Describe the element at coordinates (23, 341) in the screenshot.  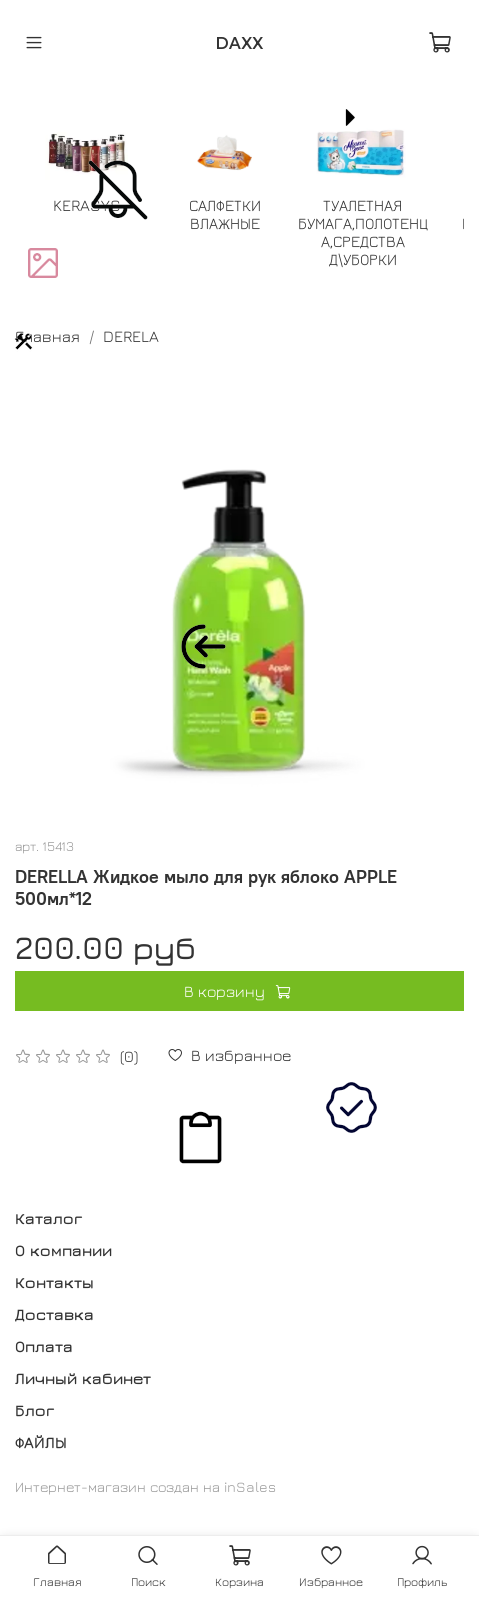
I see `access settings or tools` at that location.